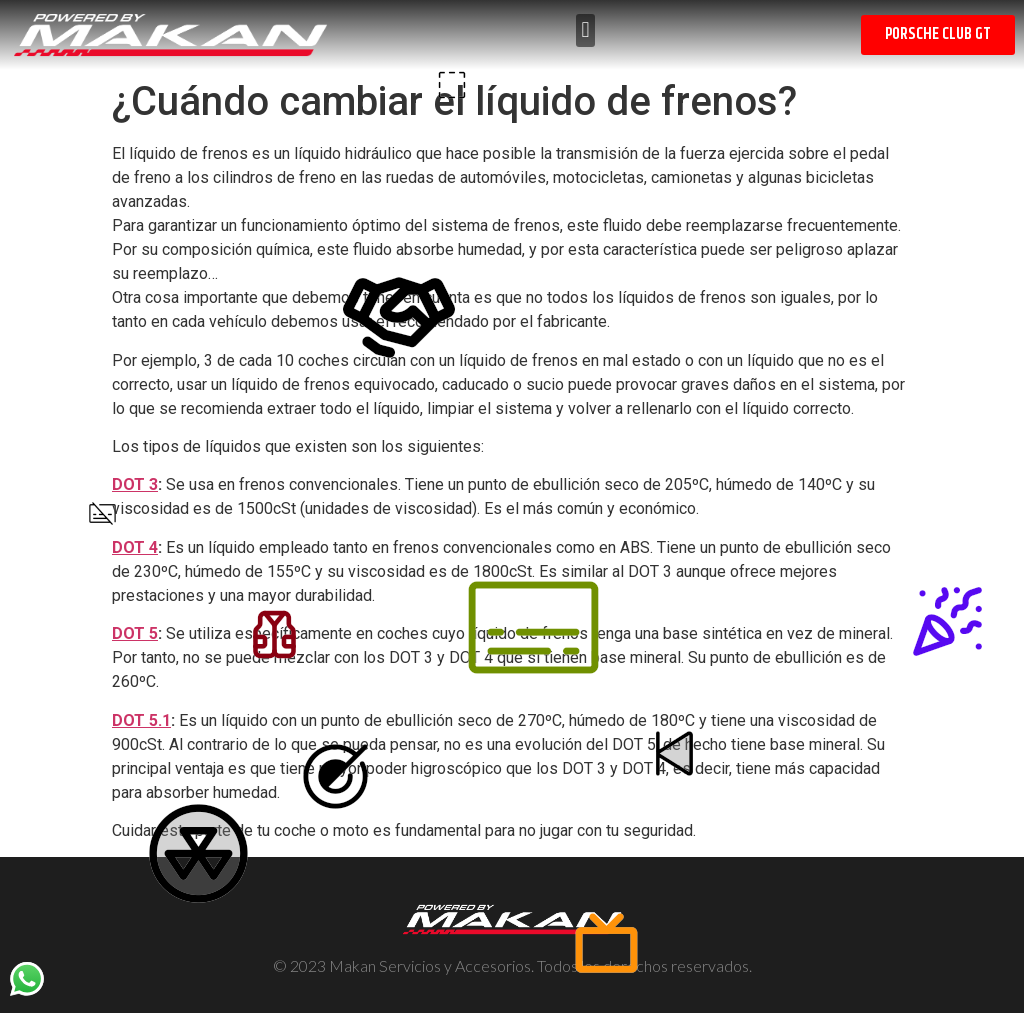 Image resolution: width=1024 pixels, height=1013 pixels. Describe the element at coordinates (674, 753) in the screenshot. I see `skip to previous track` at that location.